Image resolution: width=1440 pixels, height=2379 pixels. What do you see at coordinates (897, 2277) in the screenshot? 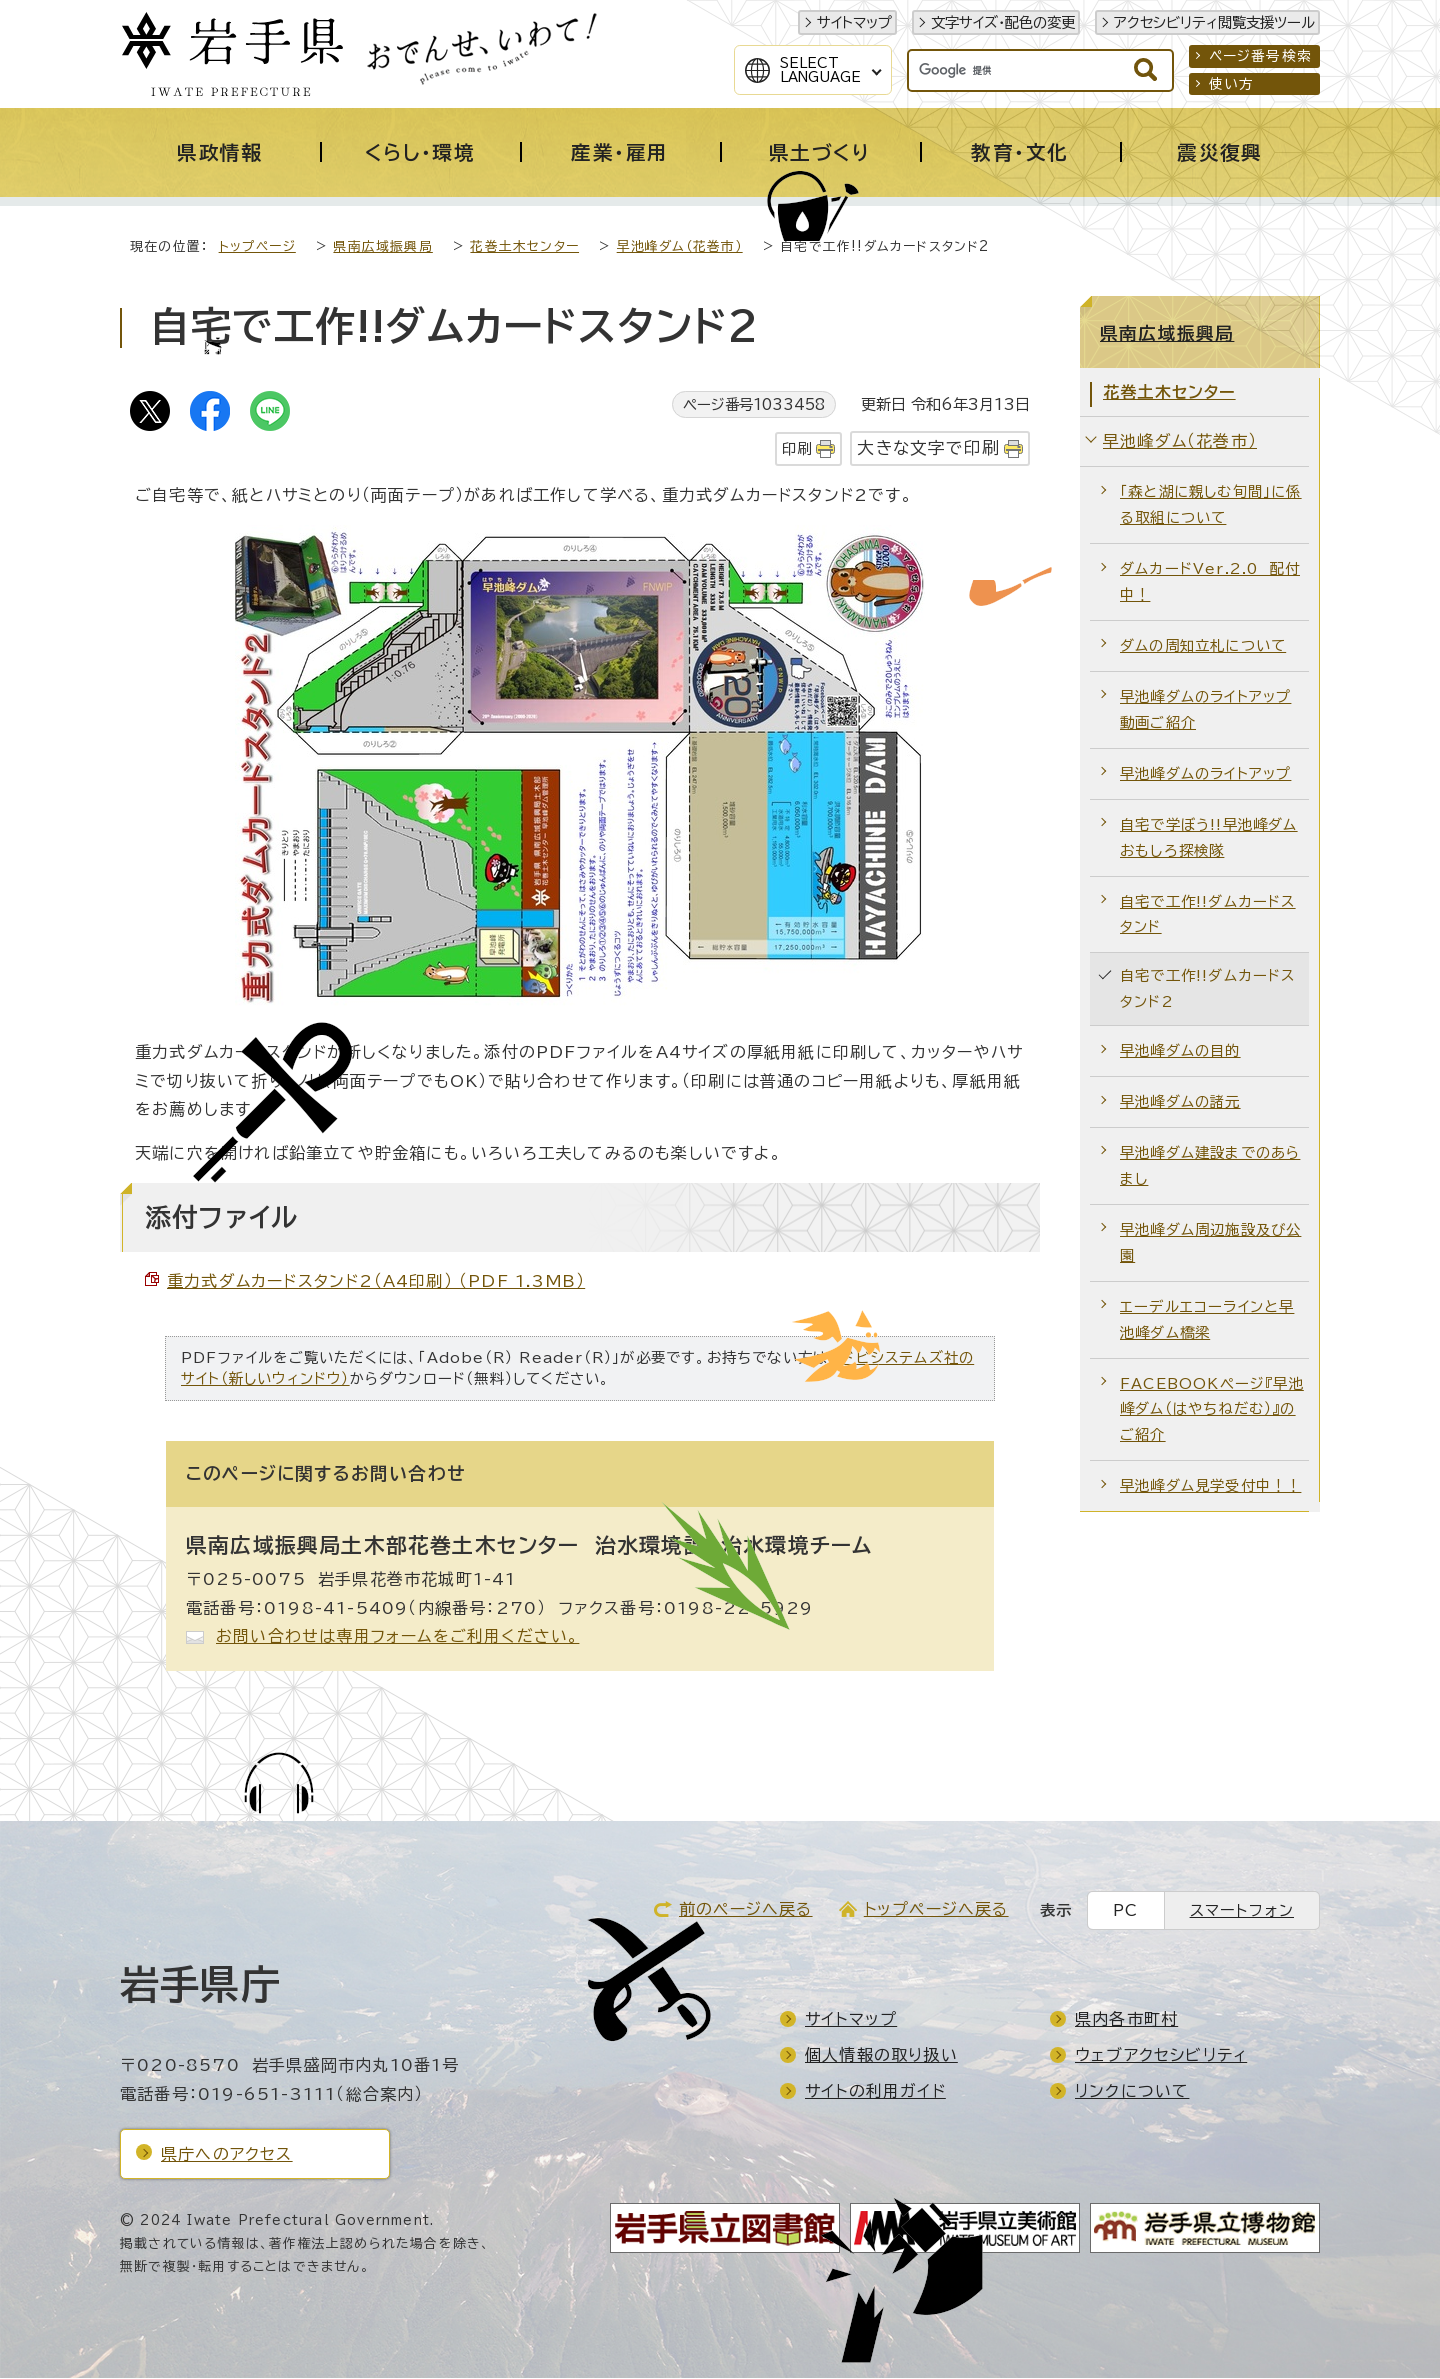
I see `indicates a broken or damaged weapon` at bounding box center [897, 2277].